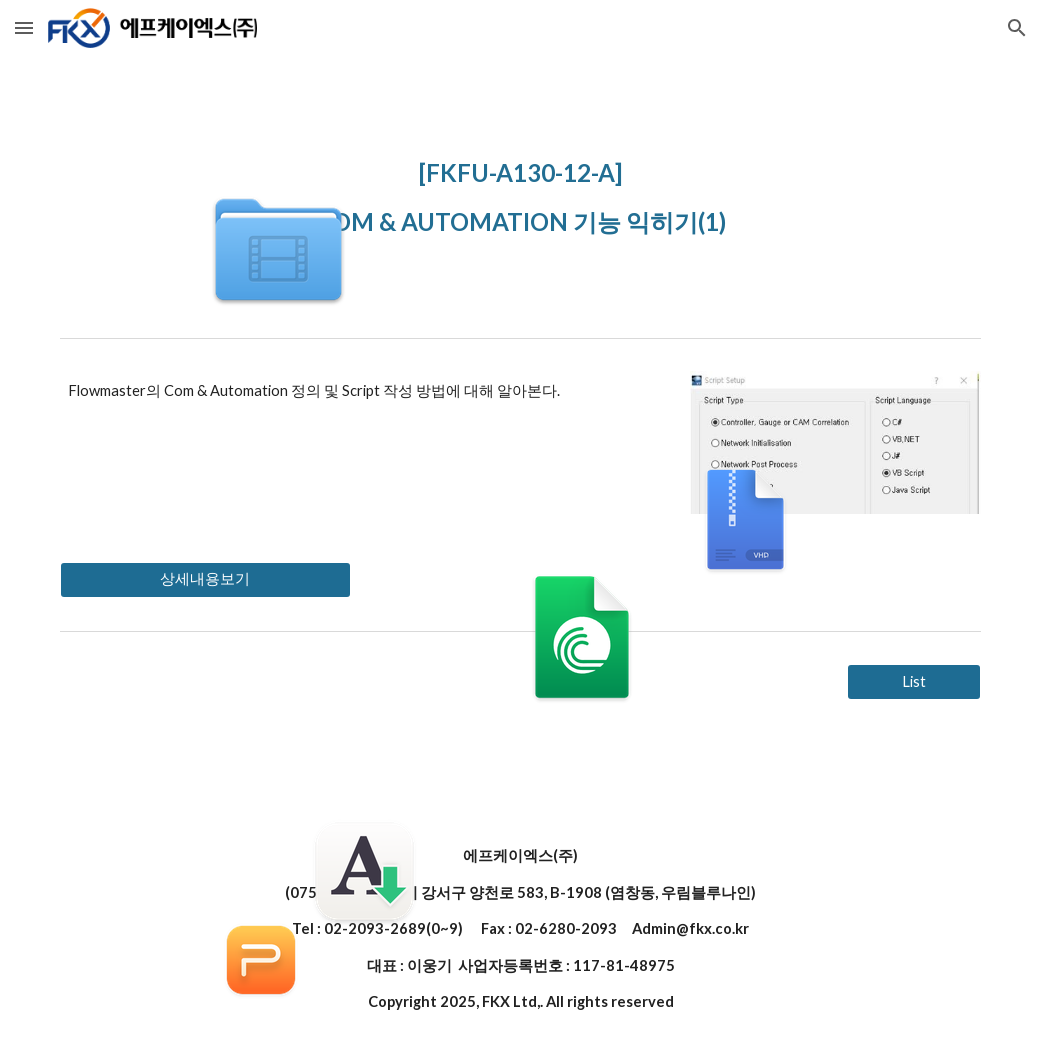 Image resolution: width=1041 pixels, height=1046 pixels. I want to click on a virtualbox virtual hard disk file, so click(745, 521).